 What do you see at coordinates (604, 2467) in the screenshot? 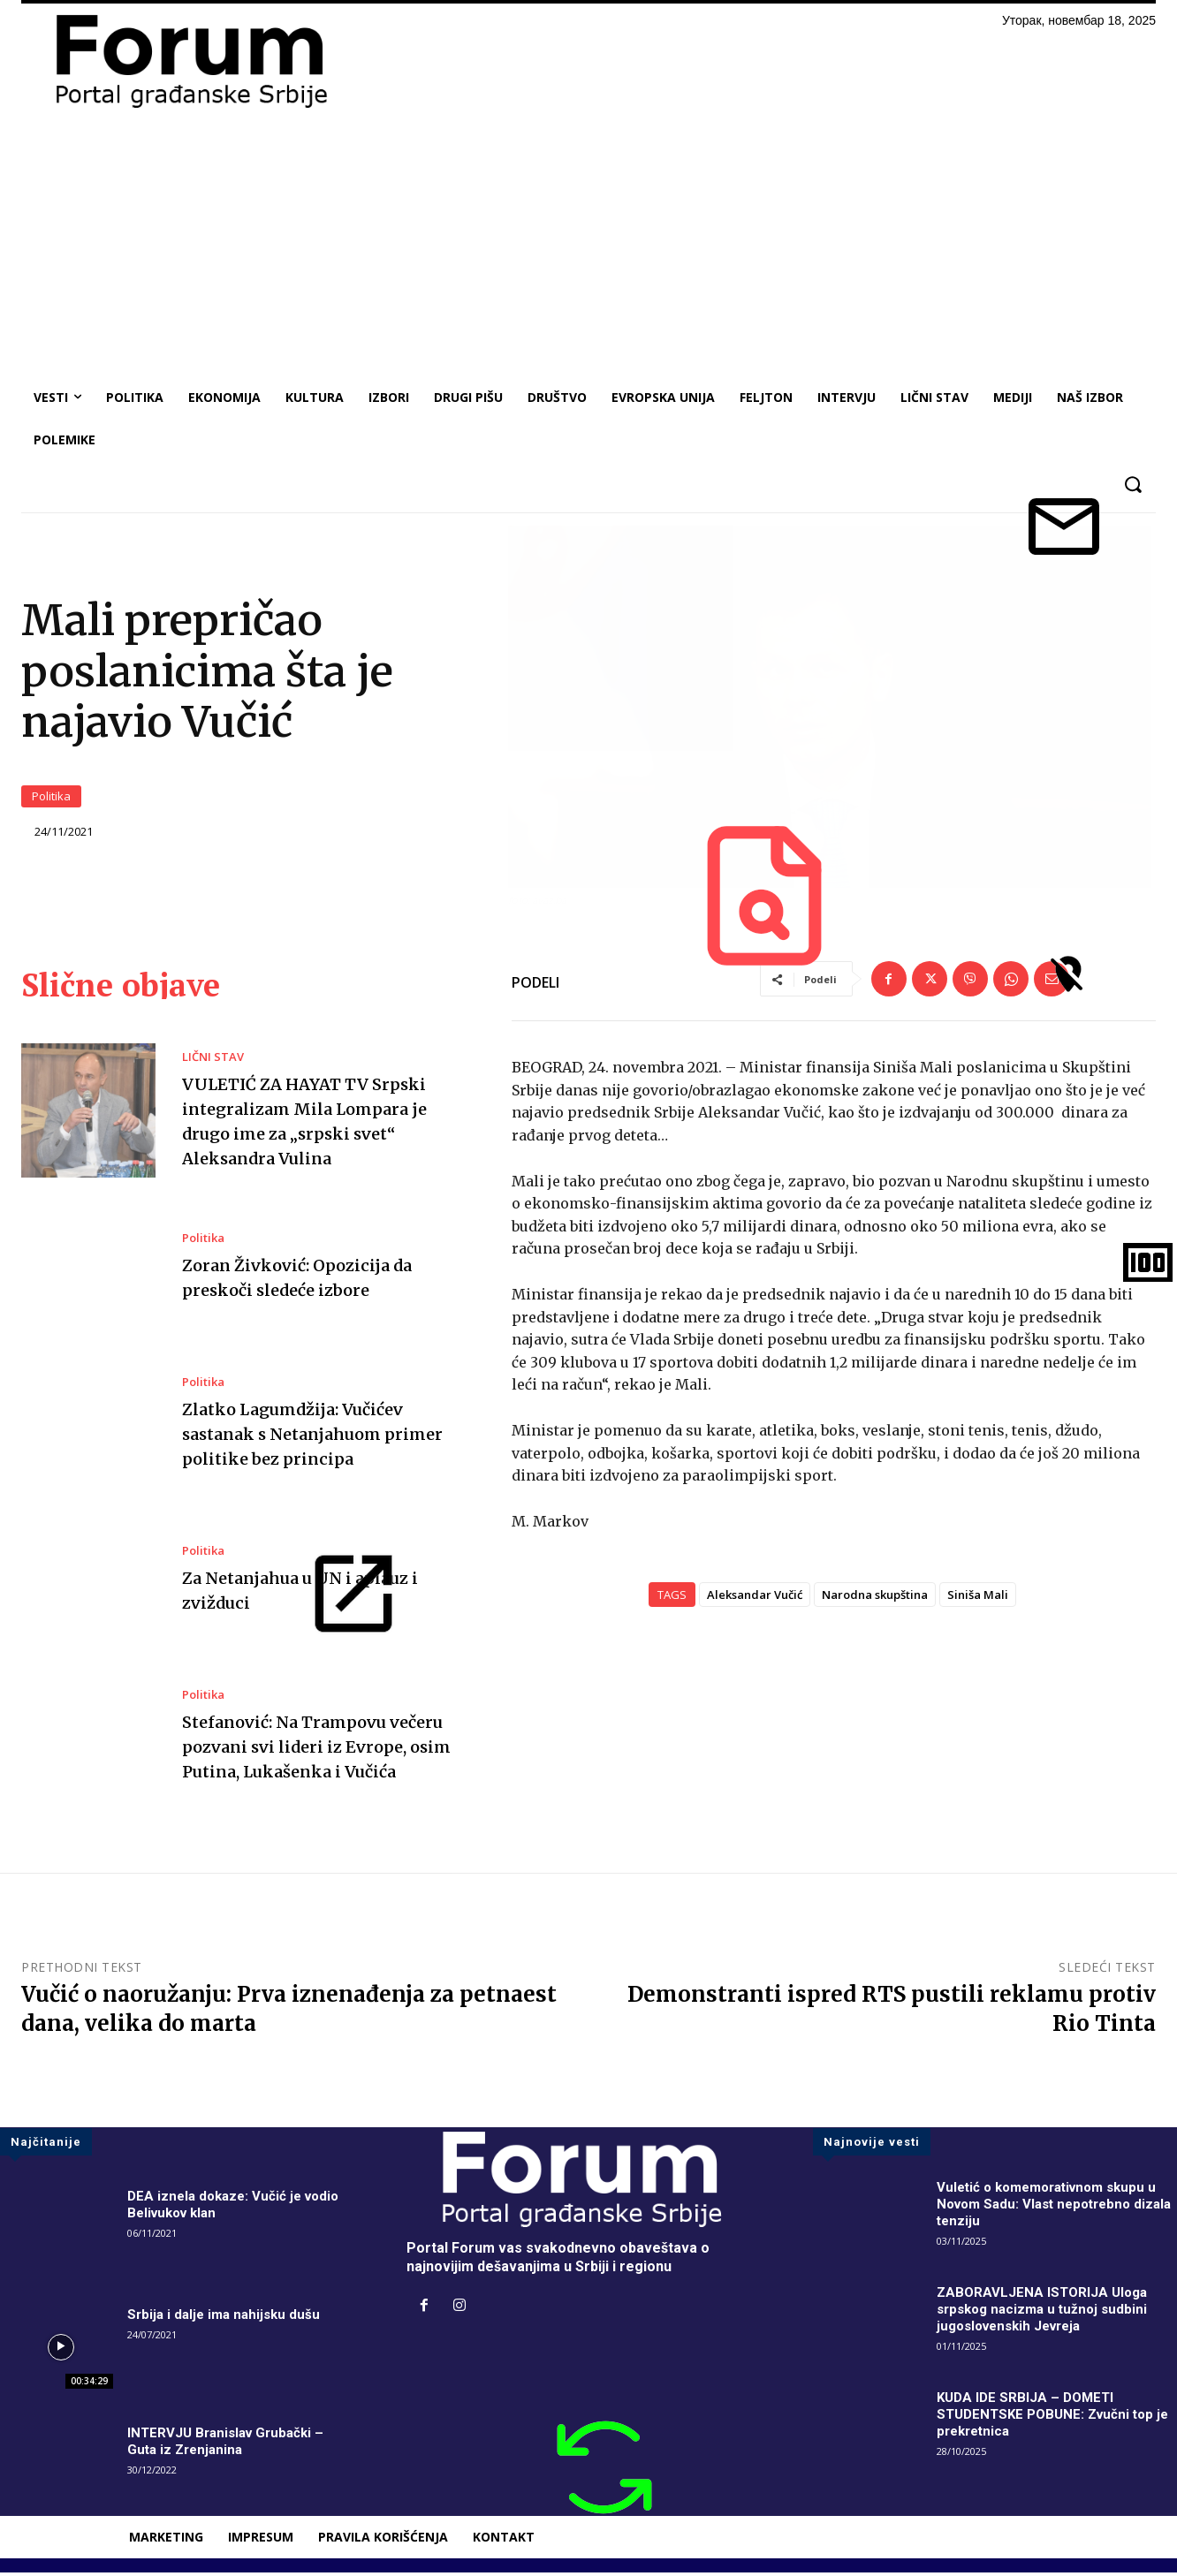
I see `refresh or reload content` at bounding box center [604, 2467].